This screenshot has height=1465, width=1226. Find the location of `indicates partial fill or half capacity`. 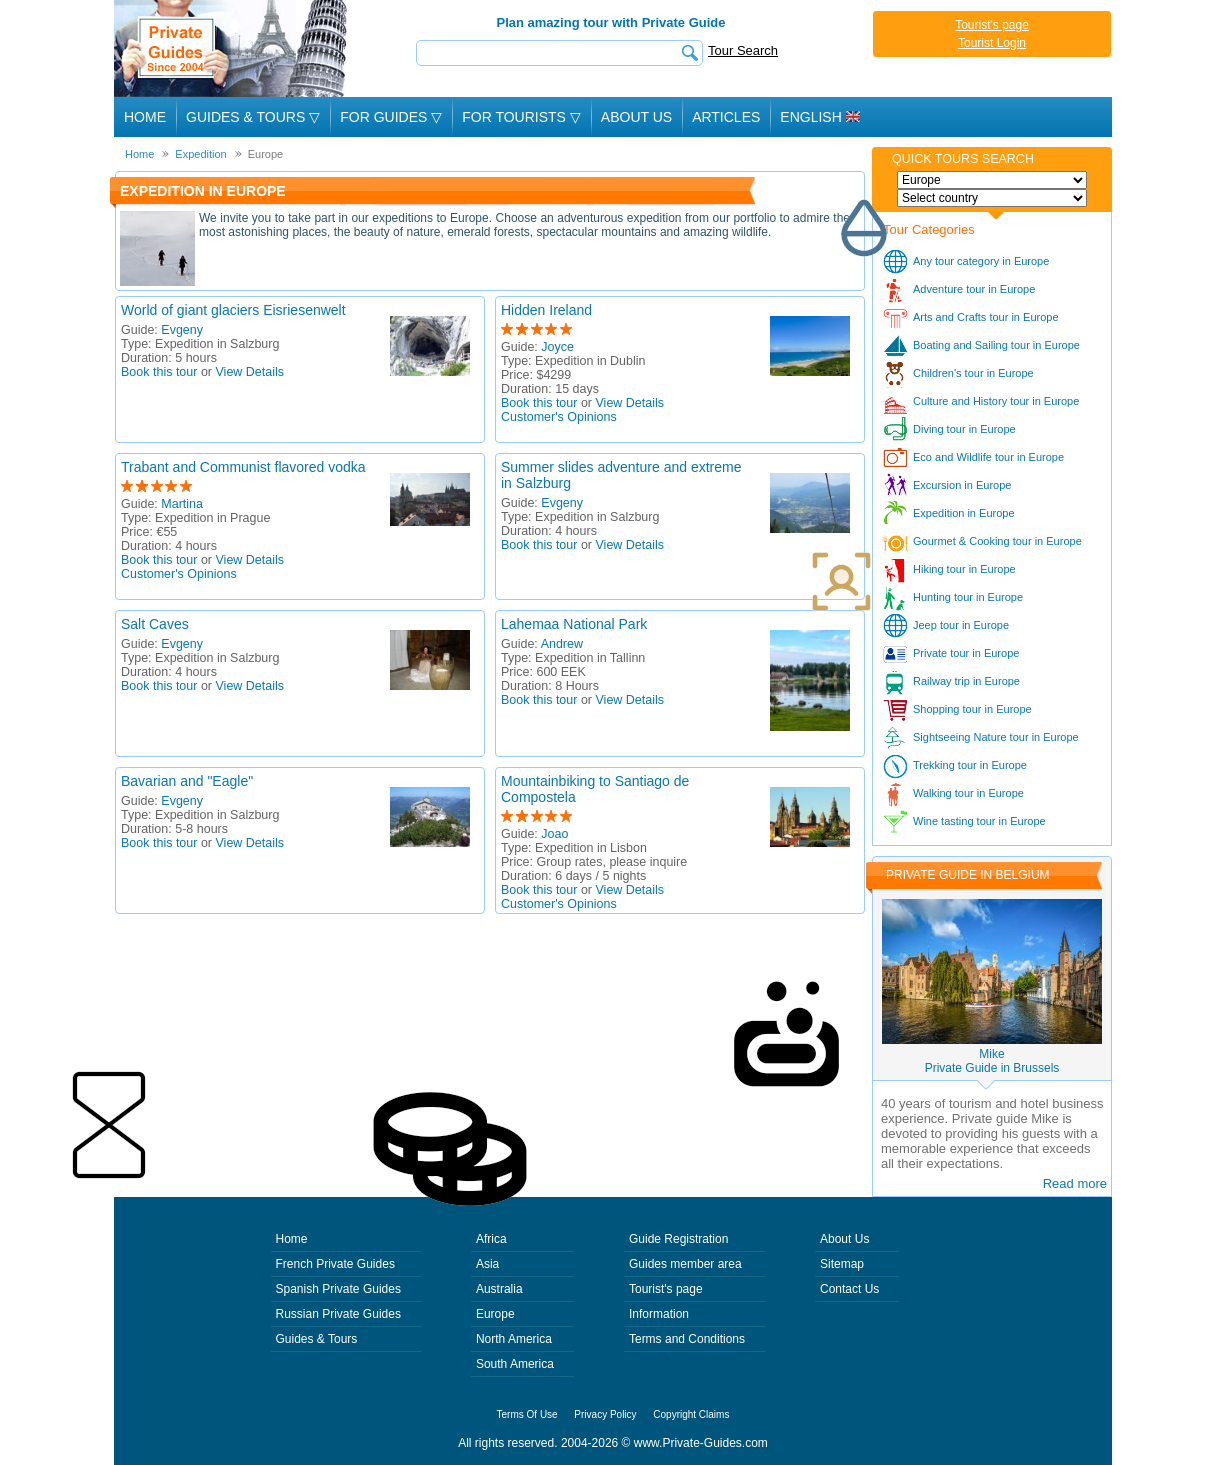

indicates partial fill or half capacity is located at coordinates (864, 228).